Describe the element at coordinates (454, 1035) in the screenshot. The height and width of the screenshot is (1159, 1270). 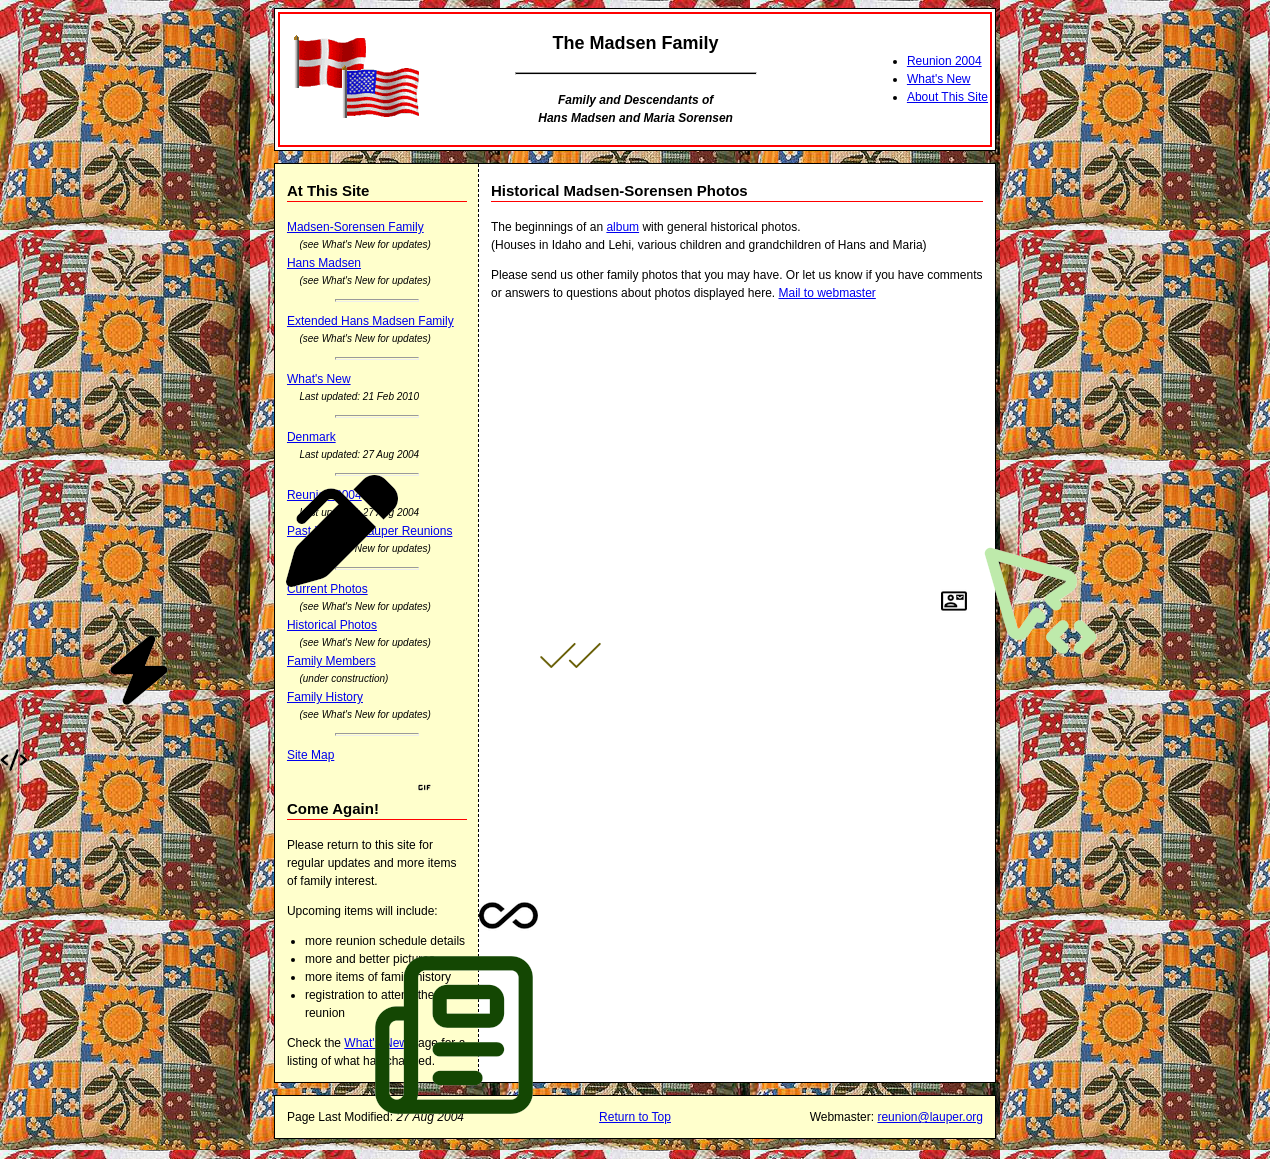
I see `view news articles or updates` at that location.